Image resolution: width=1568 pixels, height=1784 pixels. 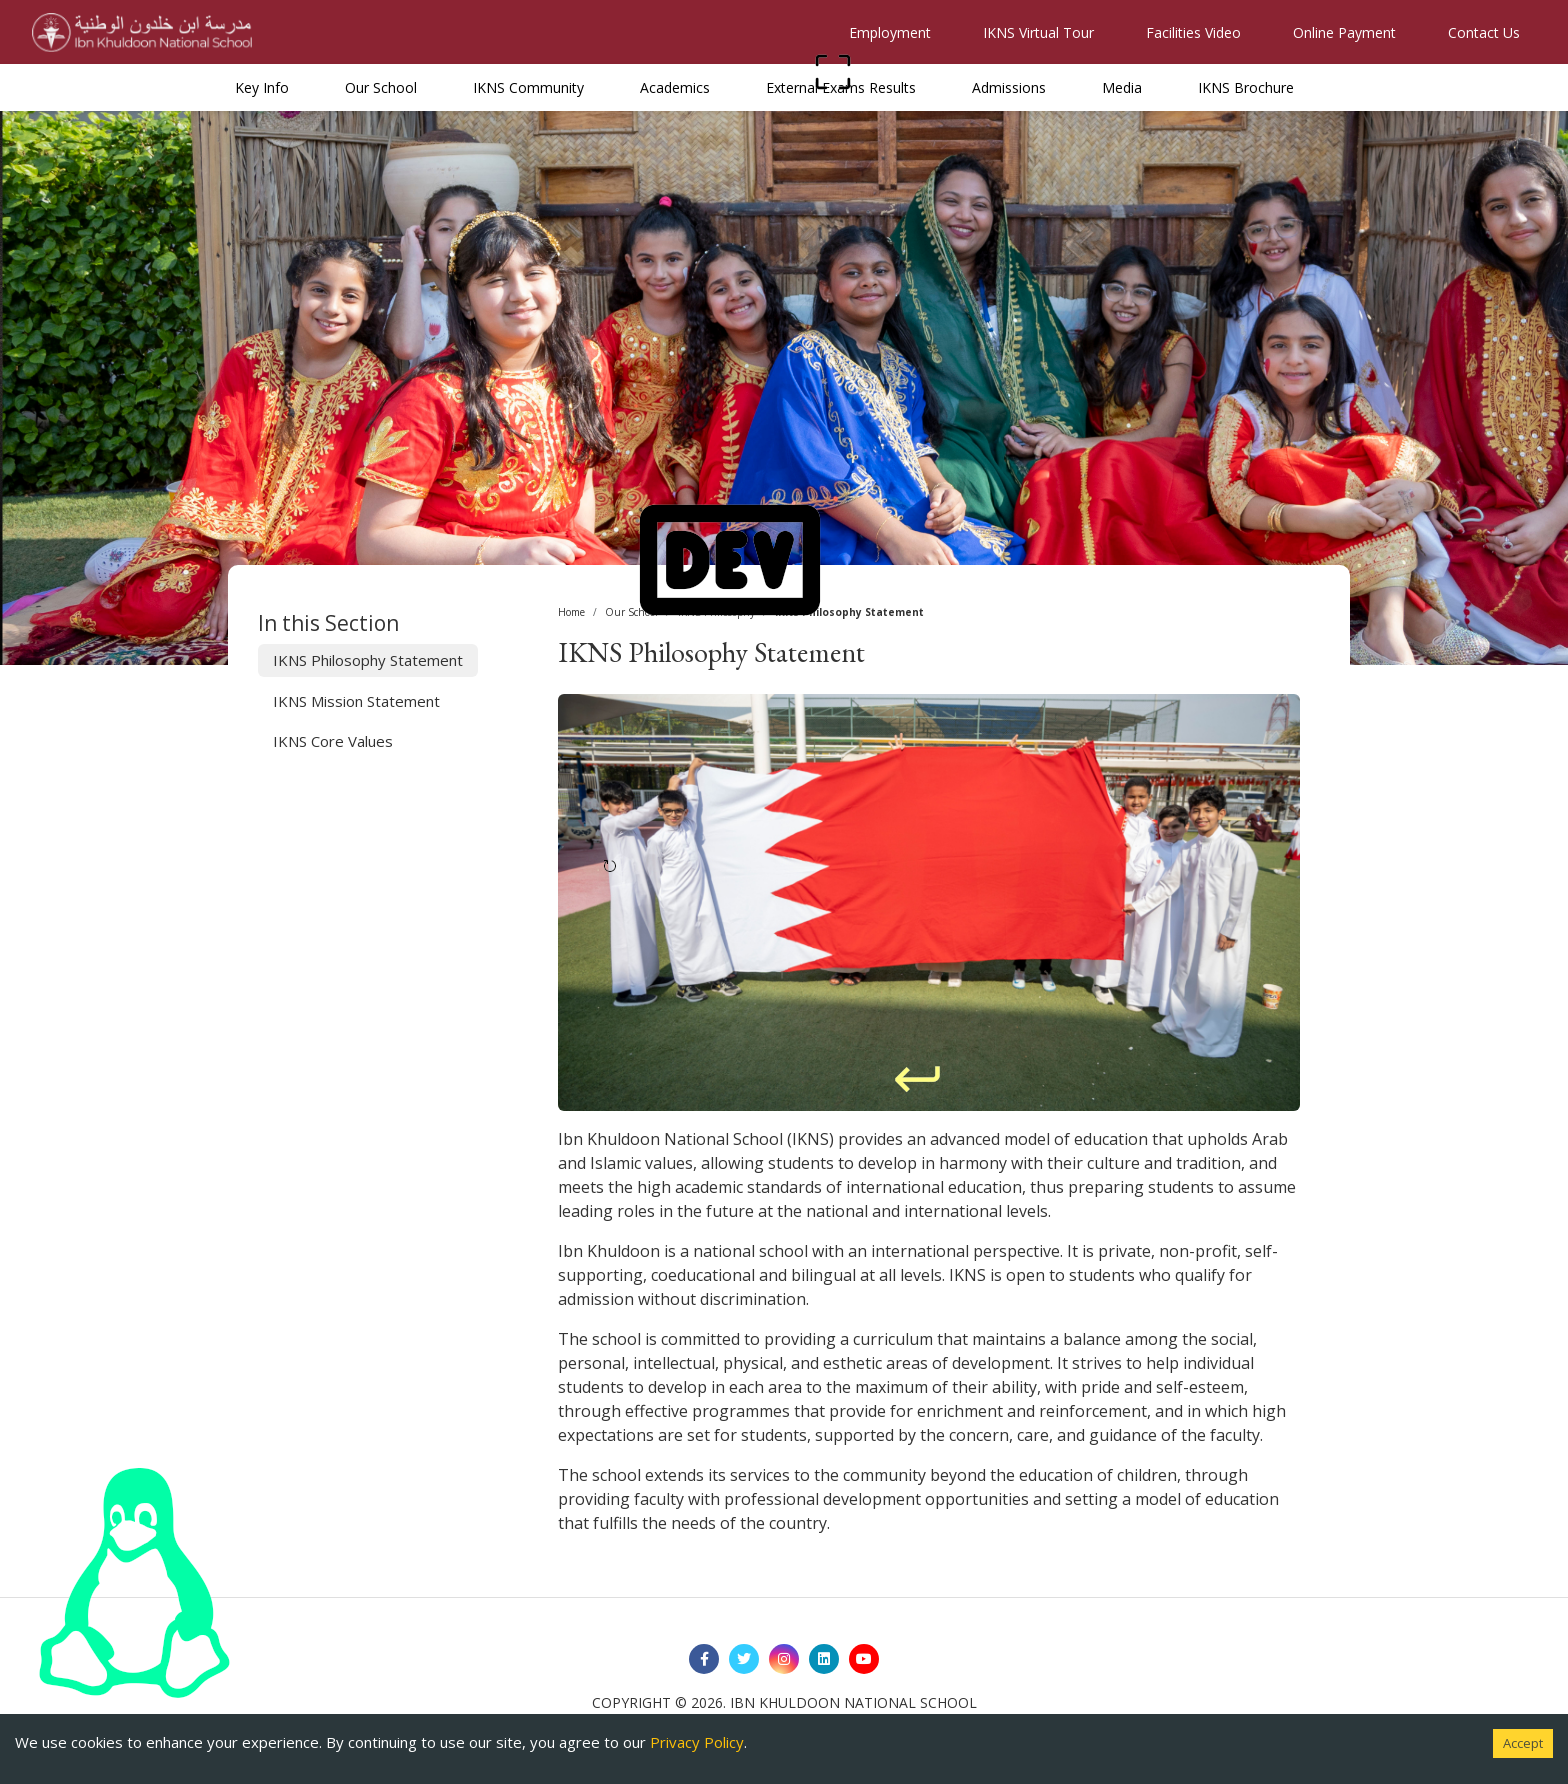 What do you see at coordinates (833, 72) in the screenshot?
I see `enter full screen mode` at bounding box center [833, 72].